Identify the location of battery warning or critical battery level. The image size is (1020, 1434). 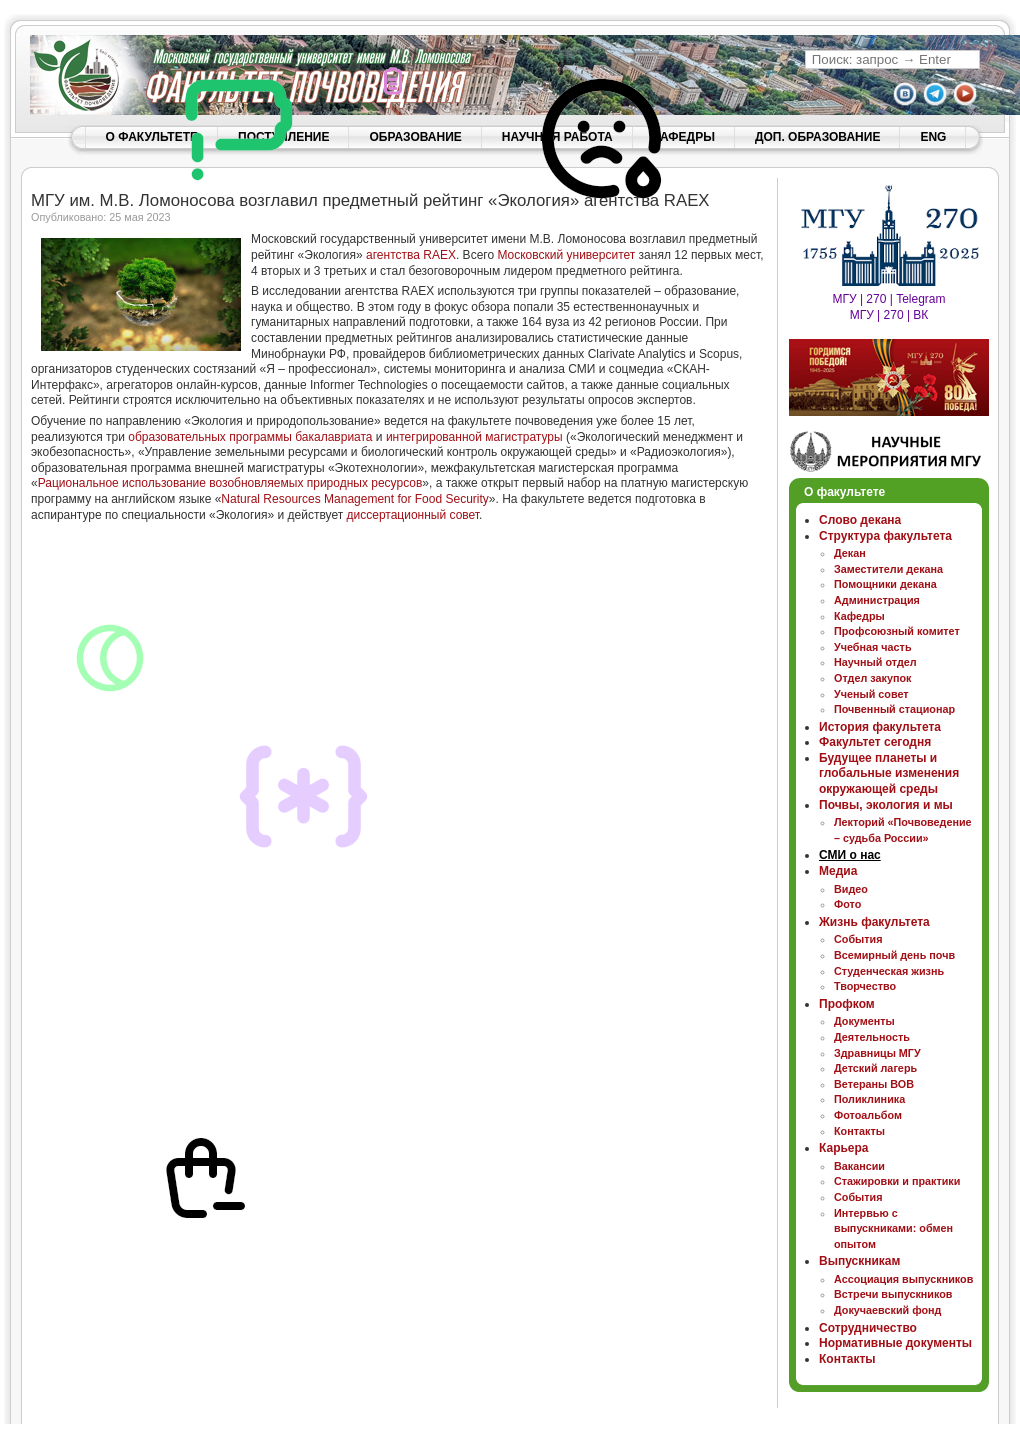
(239, 115).